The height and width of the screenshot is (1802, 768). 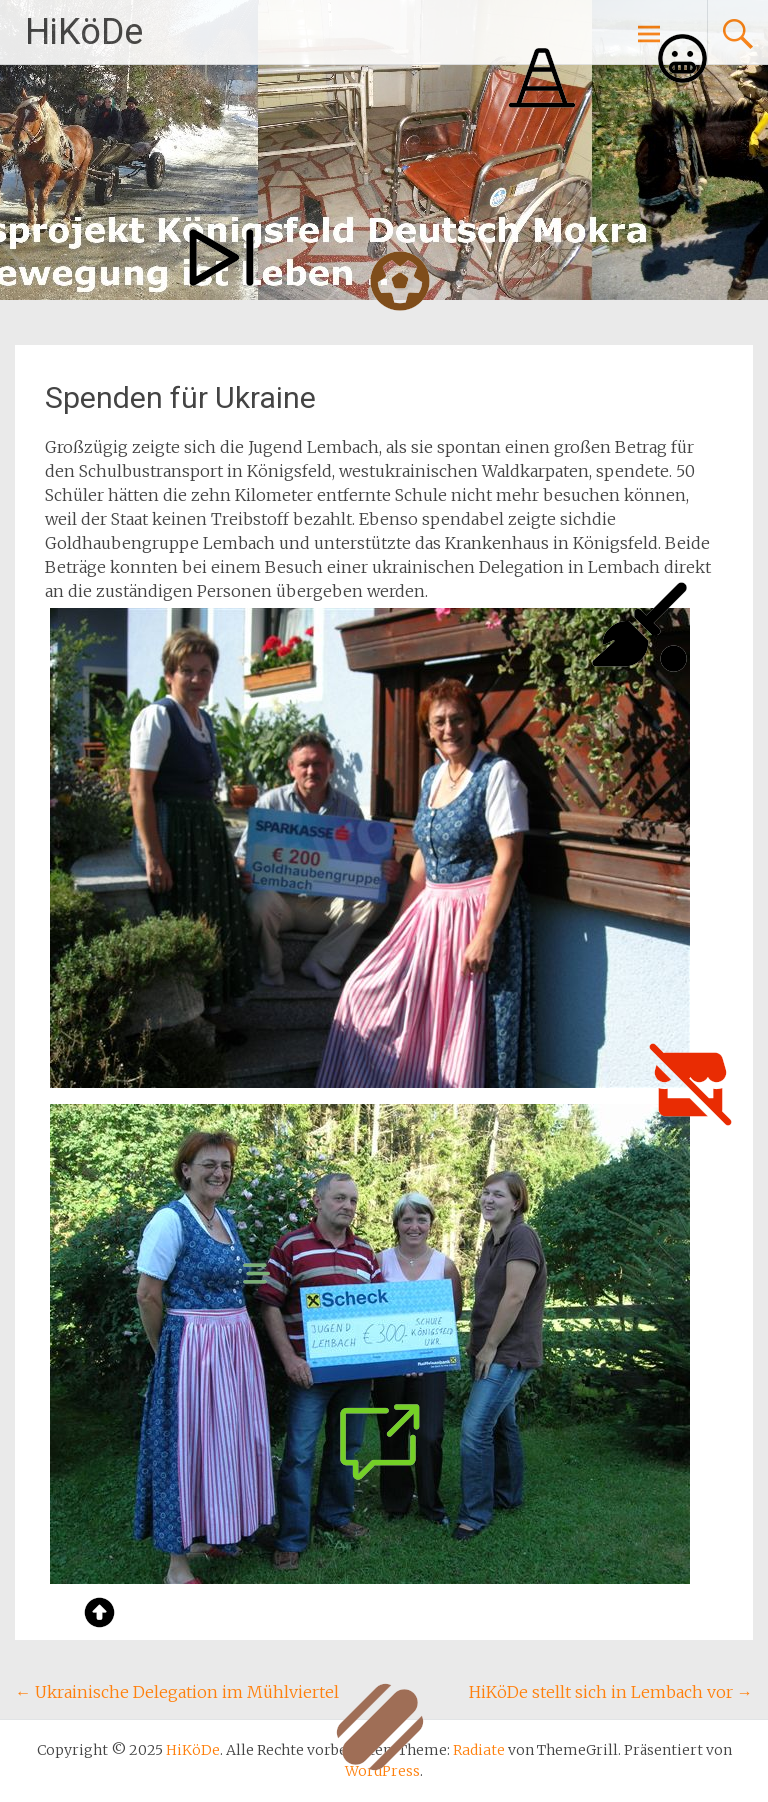 I want to click on indicates an awkward or uncomfortable situation, so click(x=682, y=58).